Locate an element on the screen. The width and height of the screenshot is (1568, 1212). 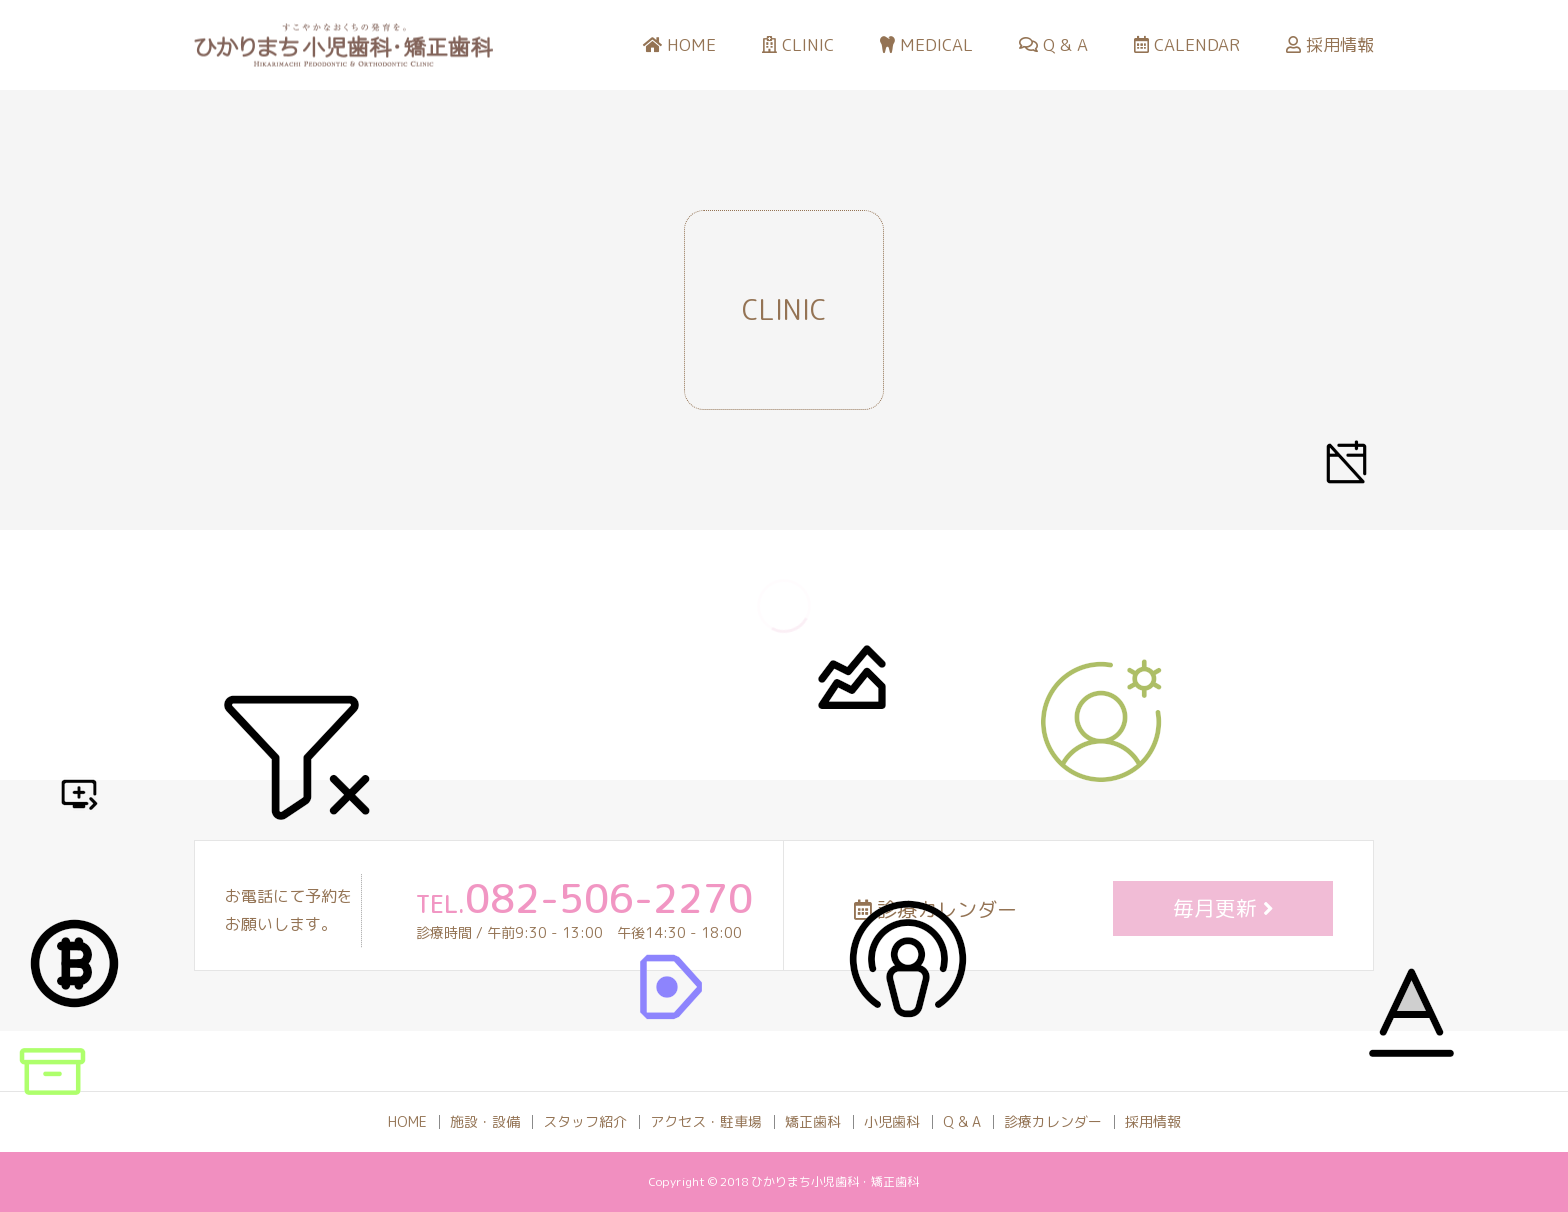
indicates the current active line during debugging is located at coordinates (667, 987).